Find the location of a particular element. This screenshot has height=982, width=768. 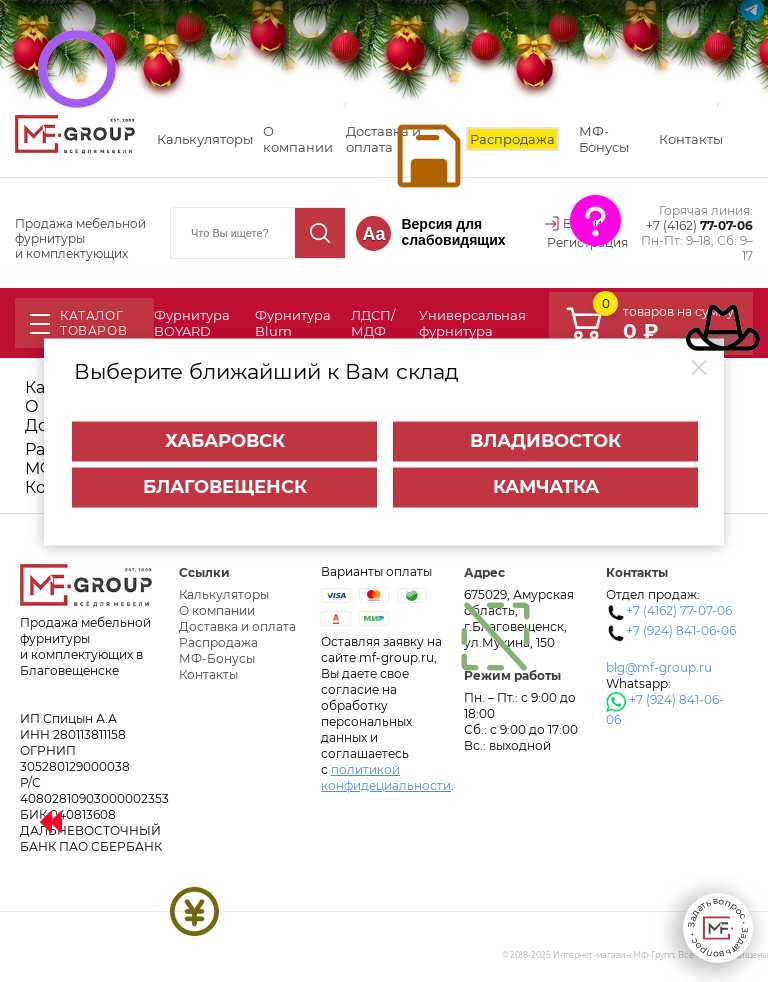

access help or support is located at coordinates (595, 220).